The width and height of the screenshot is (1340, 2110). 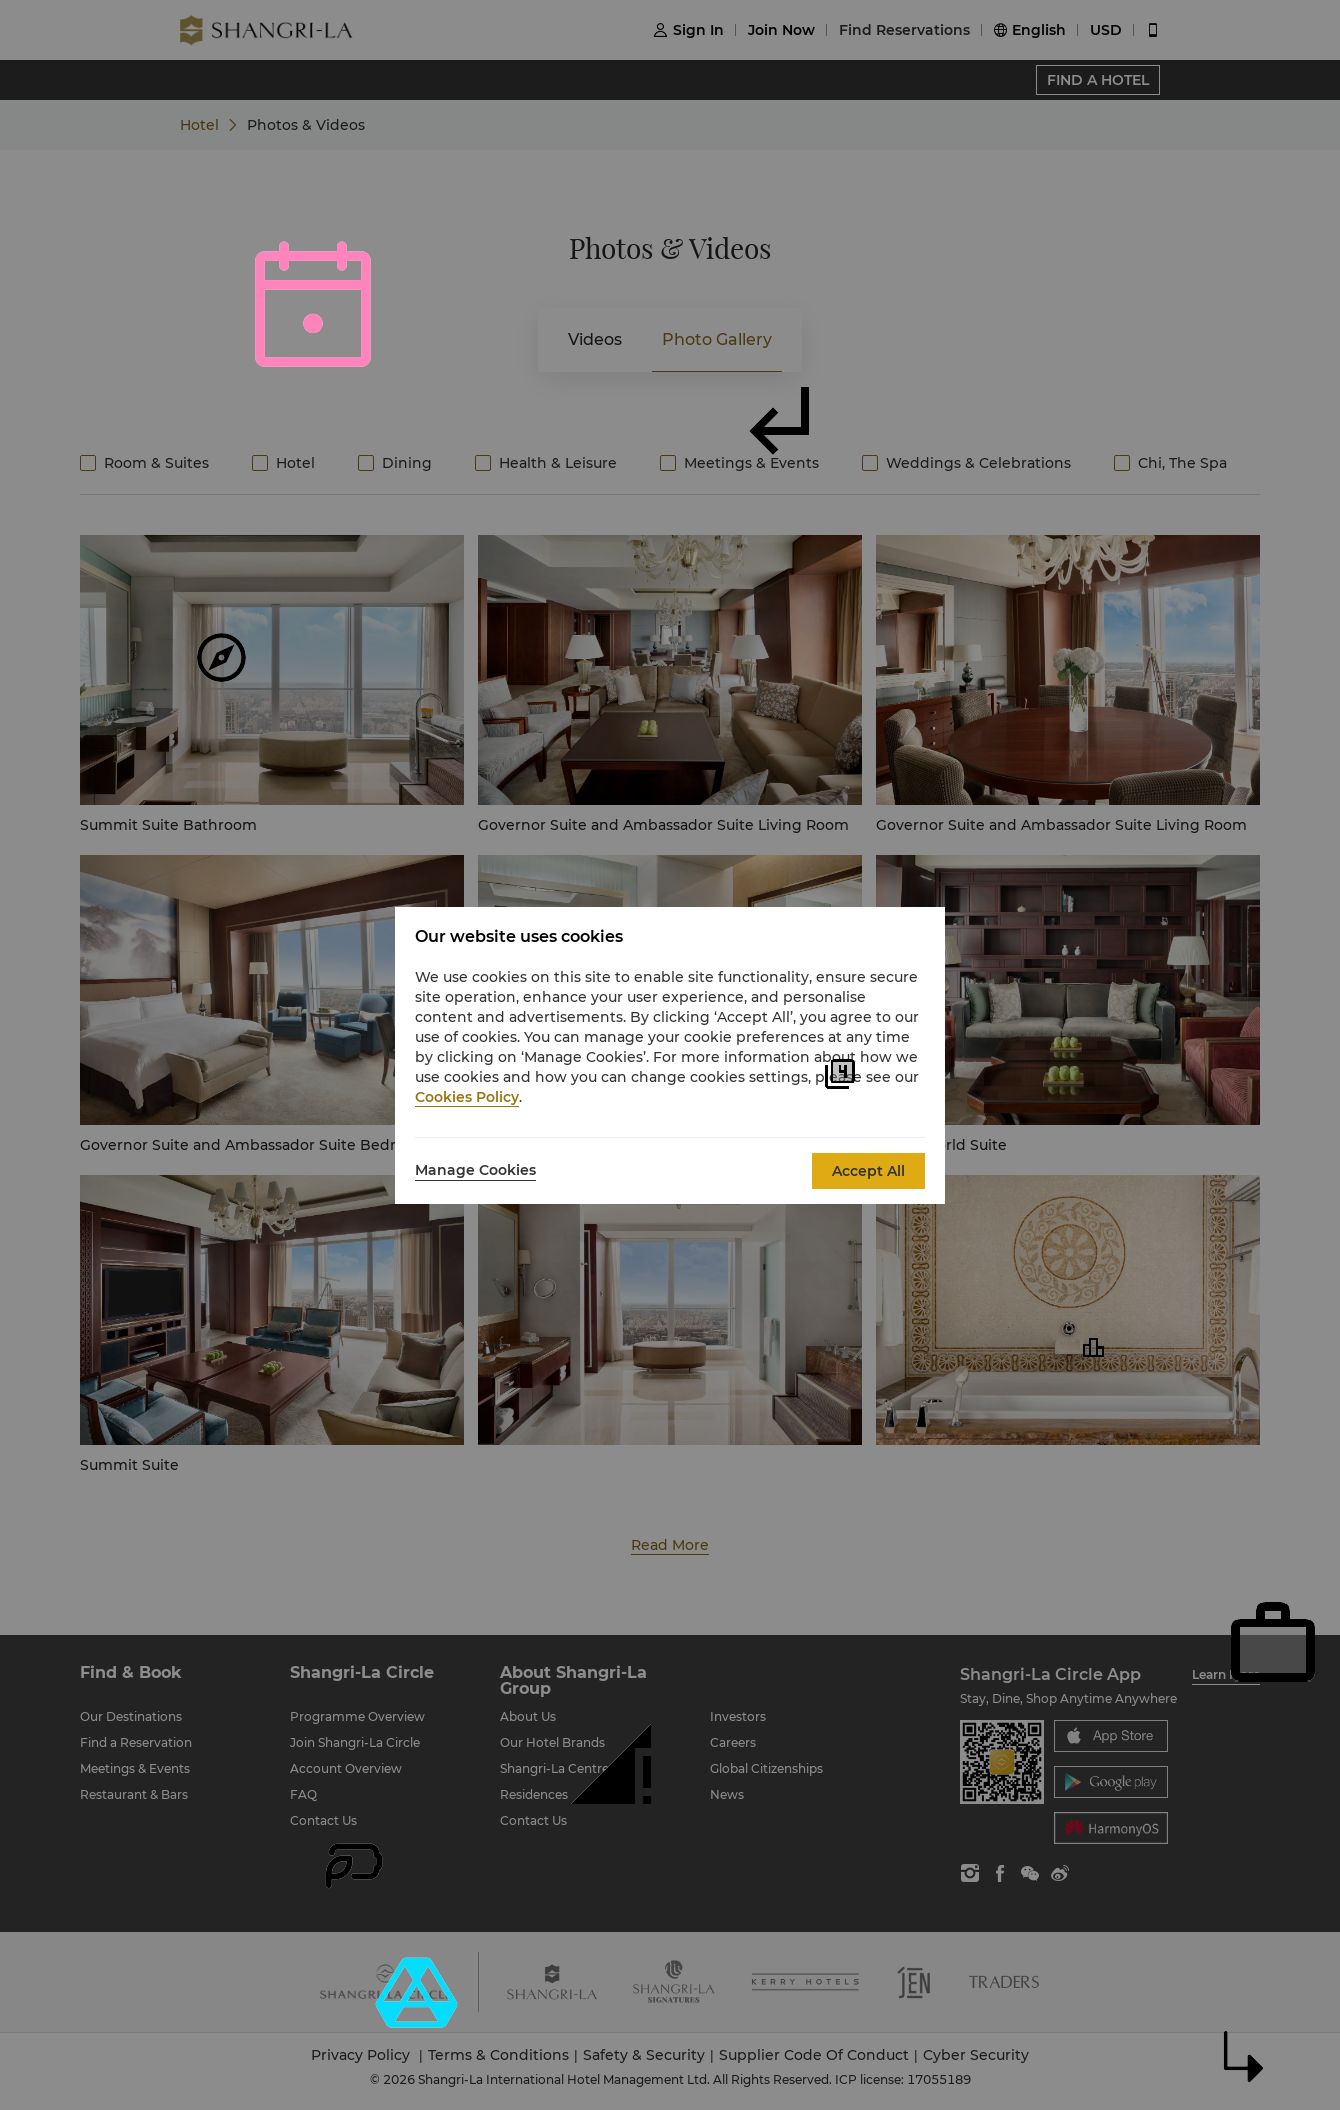 I want to click on access work-related files or documents, so click(x=1273, y=1644).